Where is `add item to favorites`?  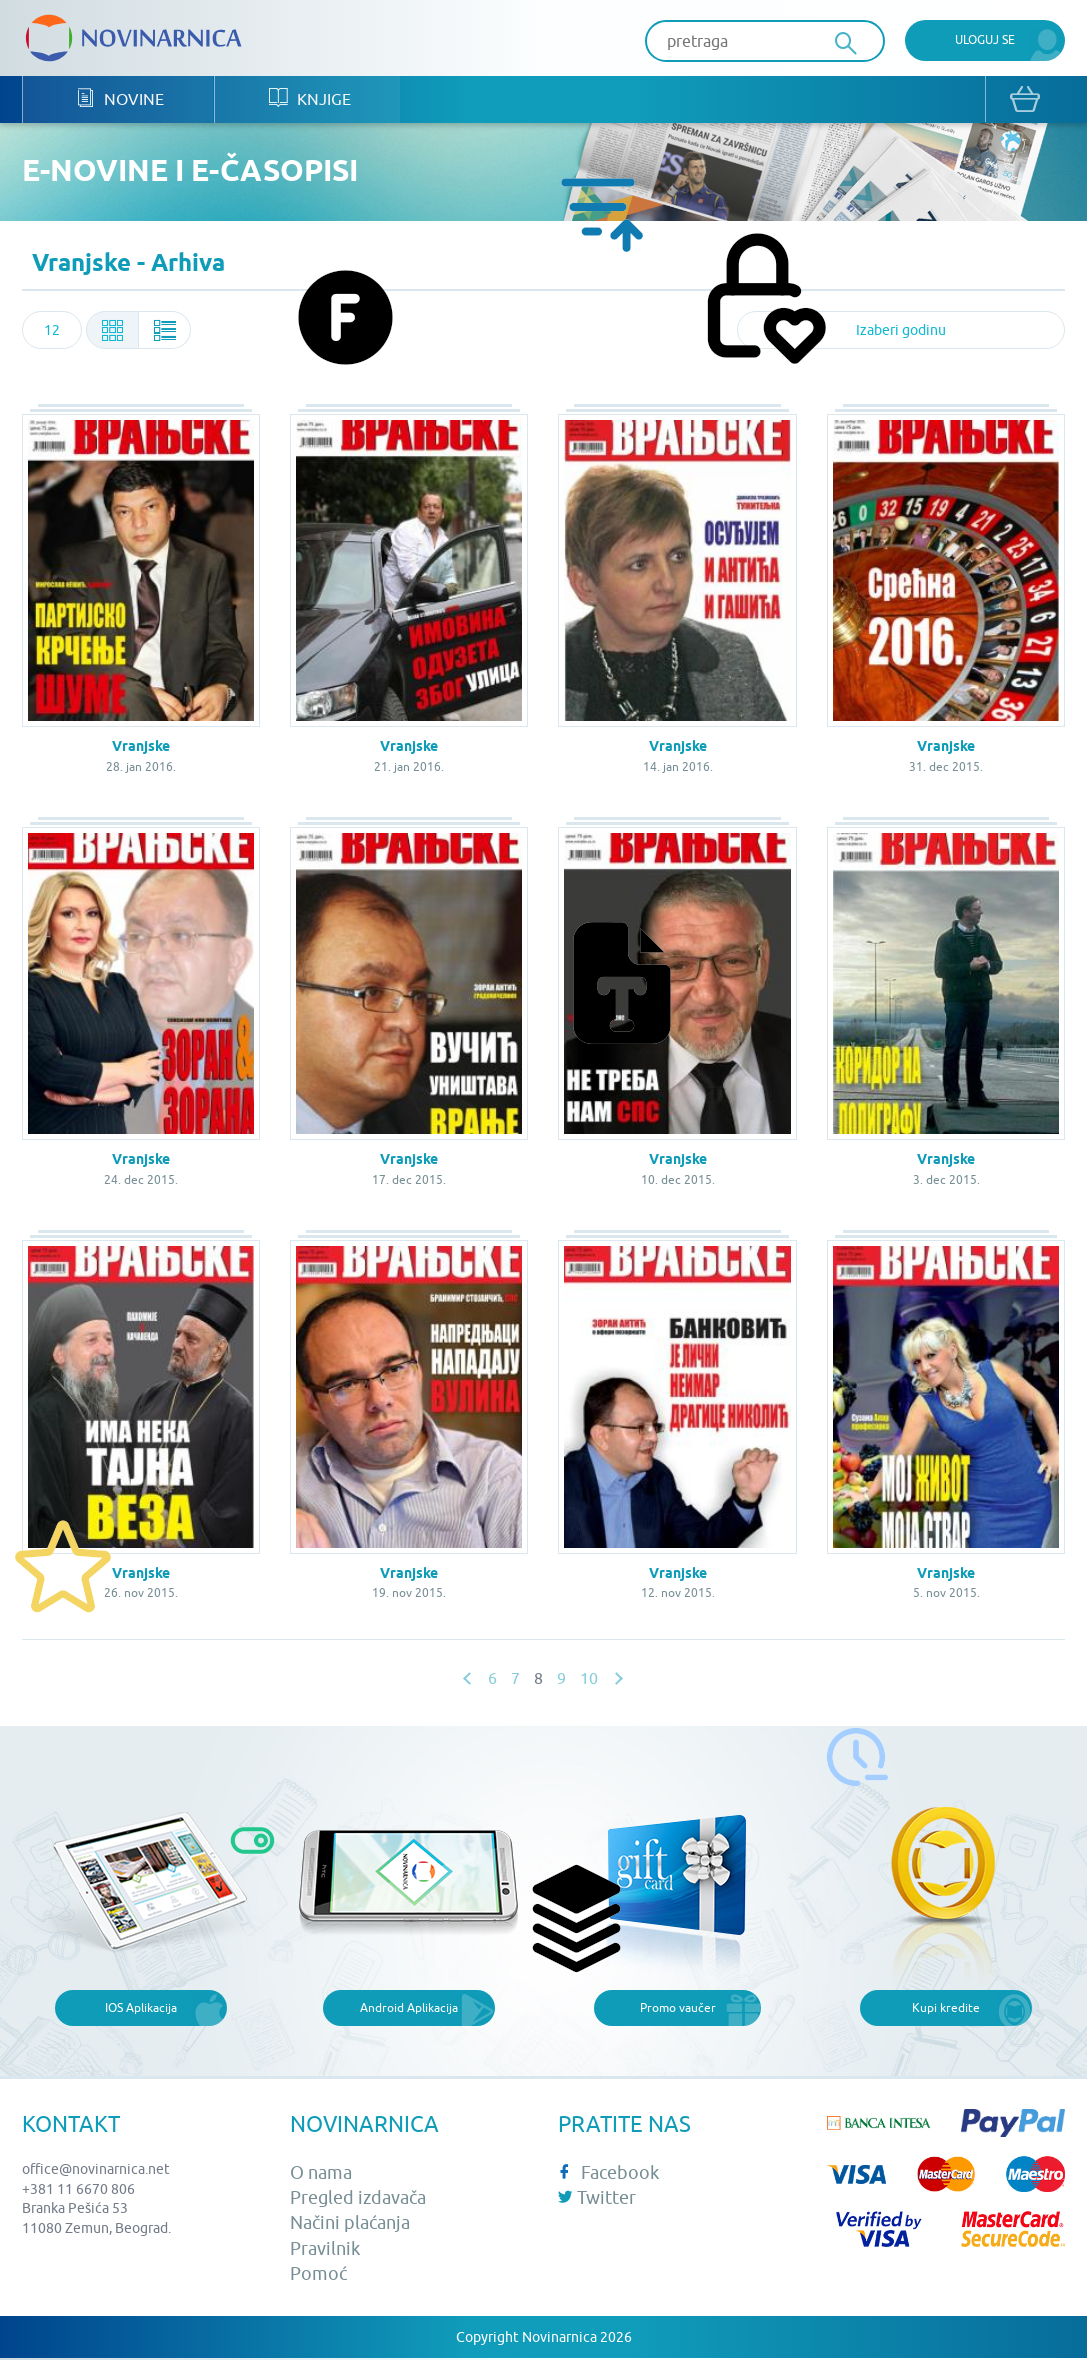 add item to favorites is located at coordinates (63, 1567).